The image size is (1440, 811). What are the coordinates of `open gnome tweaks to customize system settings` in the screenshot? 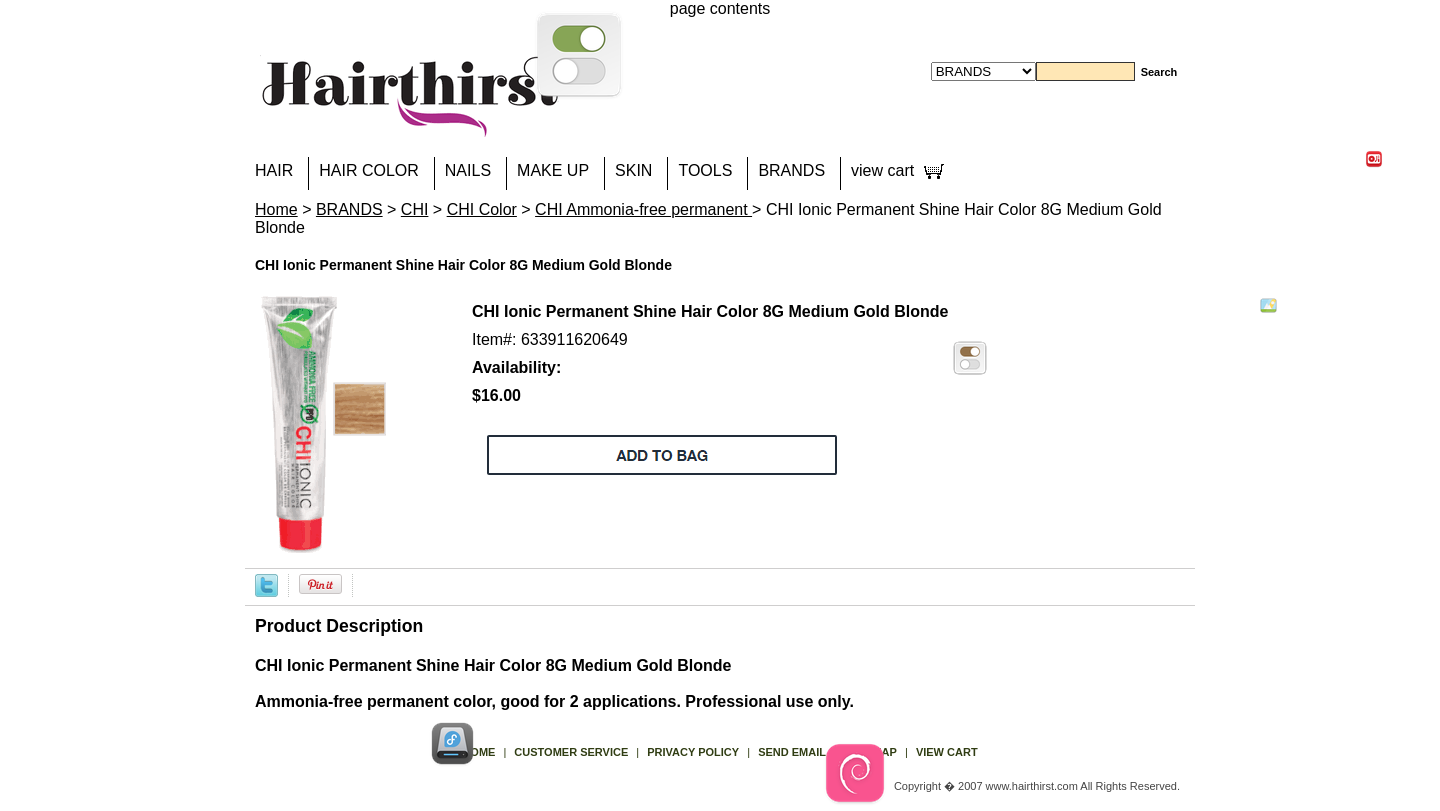 It's located at (970, 358).